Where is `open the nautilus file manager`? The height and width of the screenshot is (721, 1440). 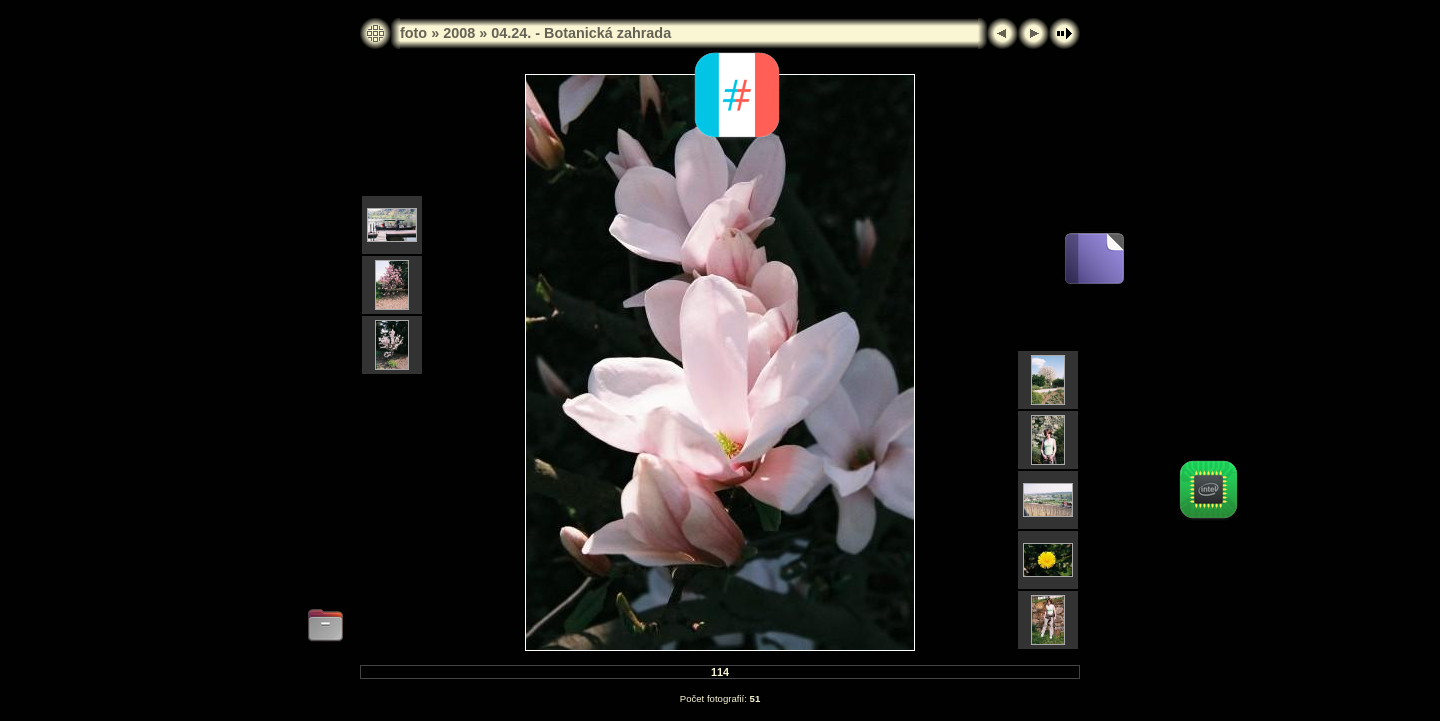
open the nautilus file manager is located at coordinates (325, 624).